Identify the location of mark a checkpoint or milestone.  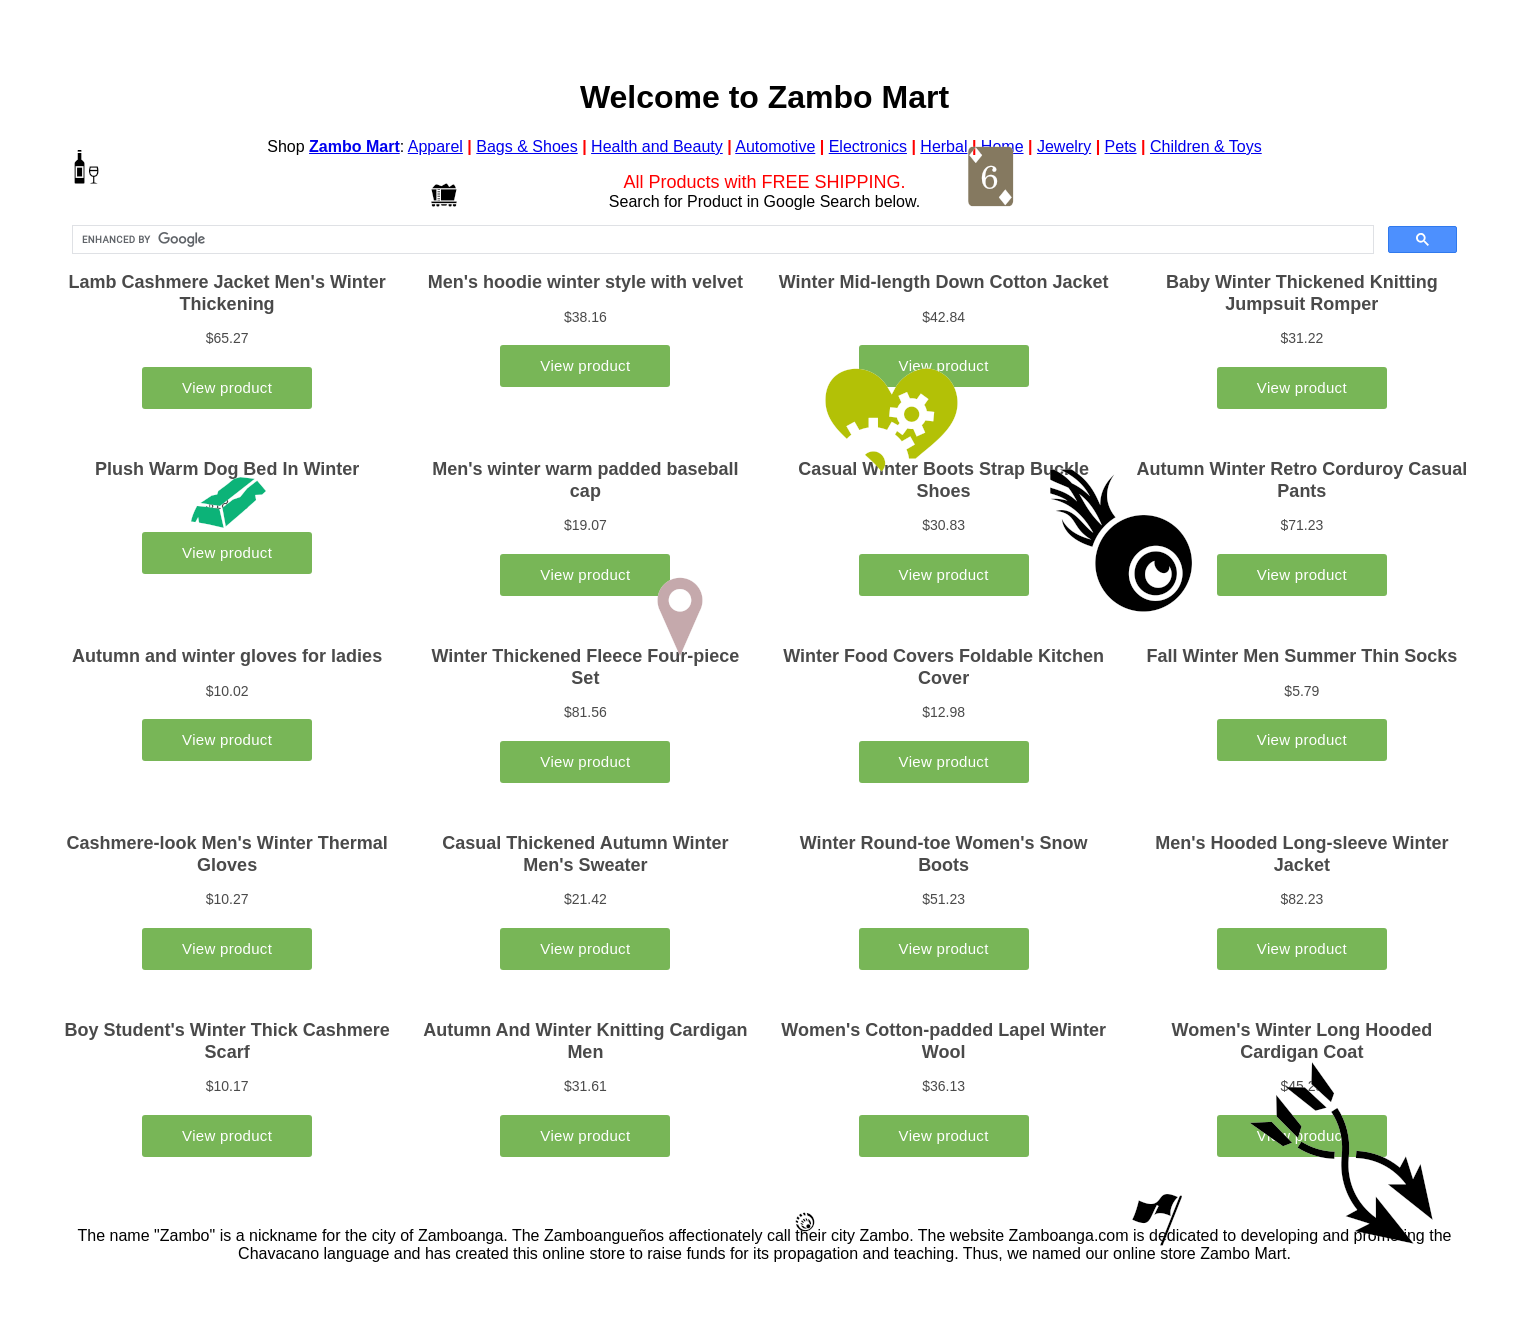
(1156, 1219).